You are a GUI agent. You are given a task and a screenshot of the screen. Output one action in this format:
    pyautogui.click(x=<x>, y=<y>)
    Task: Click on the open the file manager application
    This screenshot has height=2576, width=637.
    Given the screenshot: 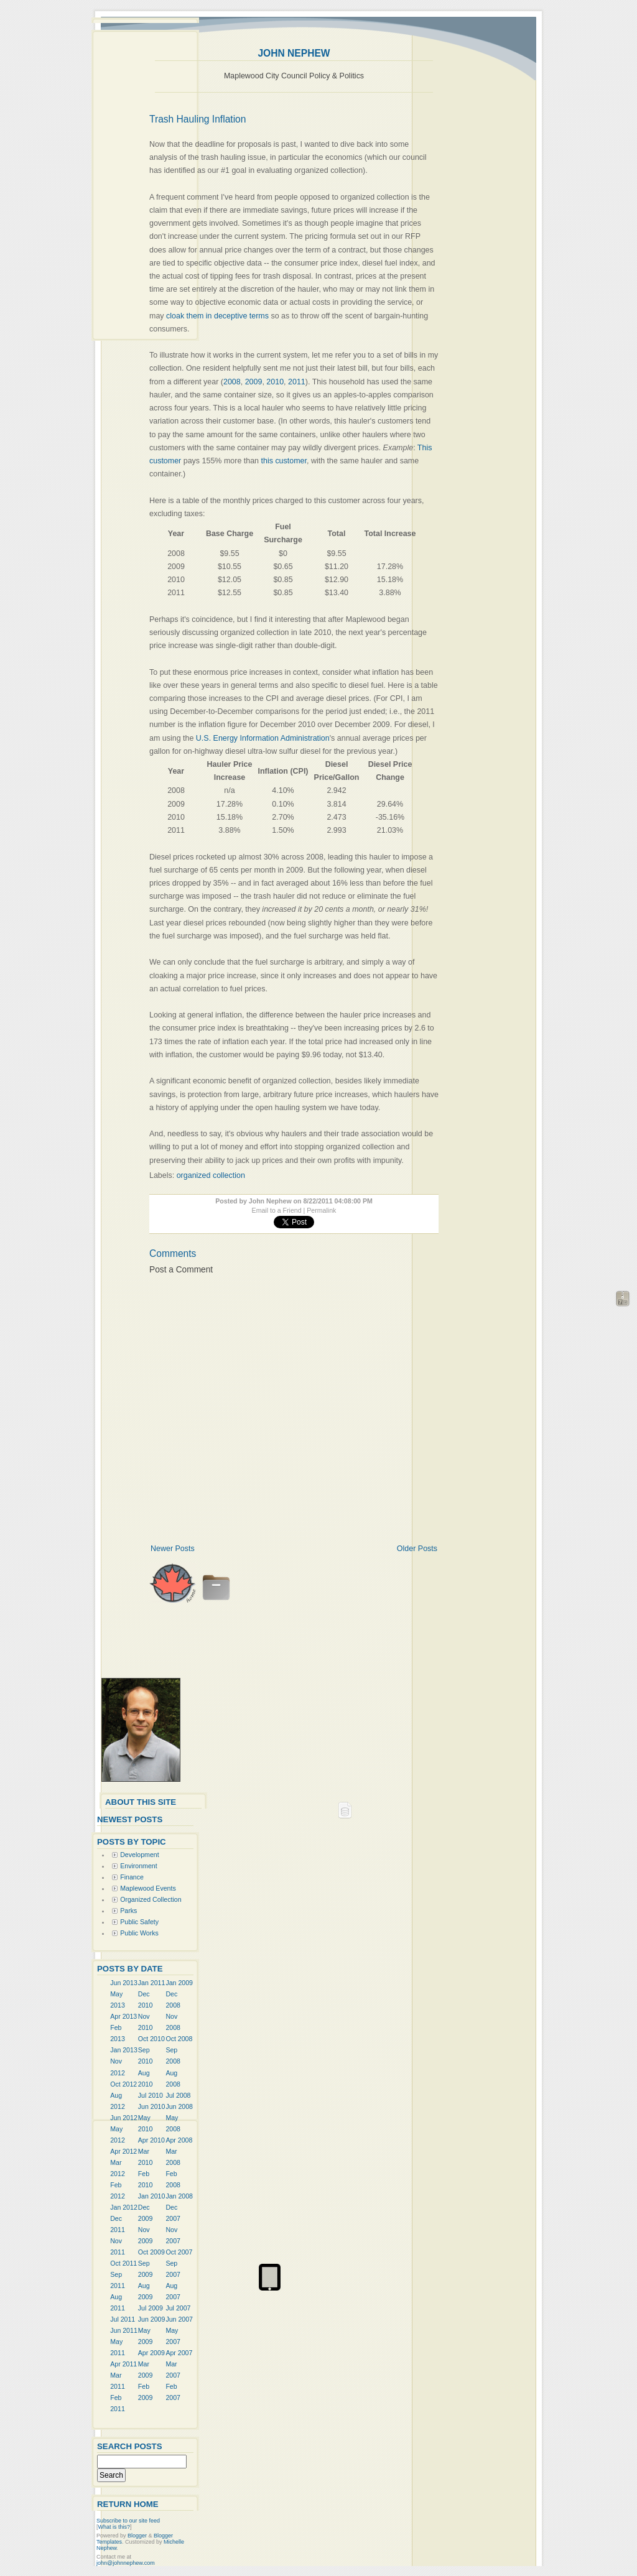 What is the action you would take?
    pyautogui.click(x=216, y=1587)
    